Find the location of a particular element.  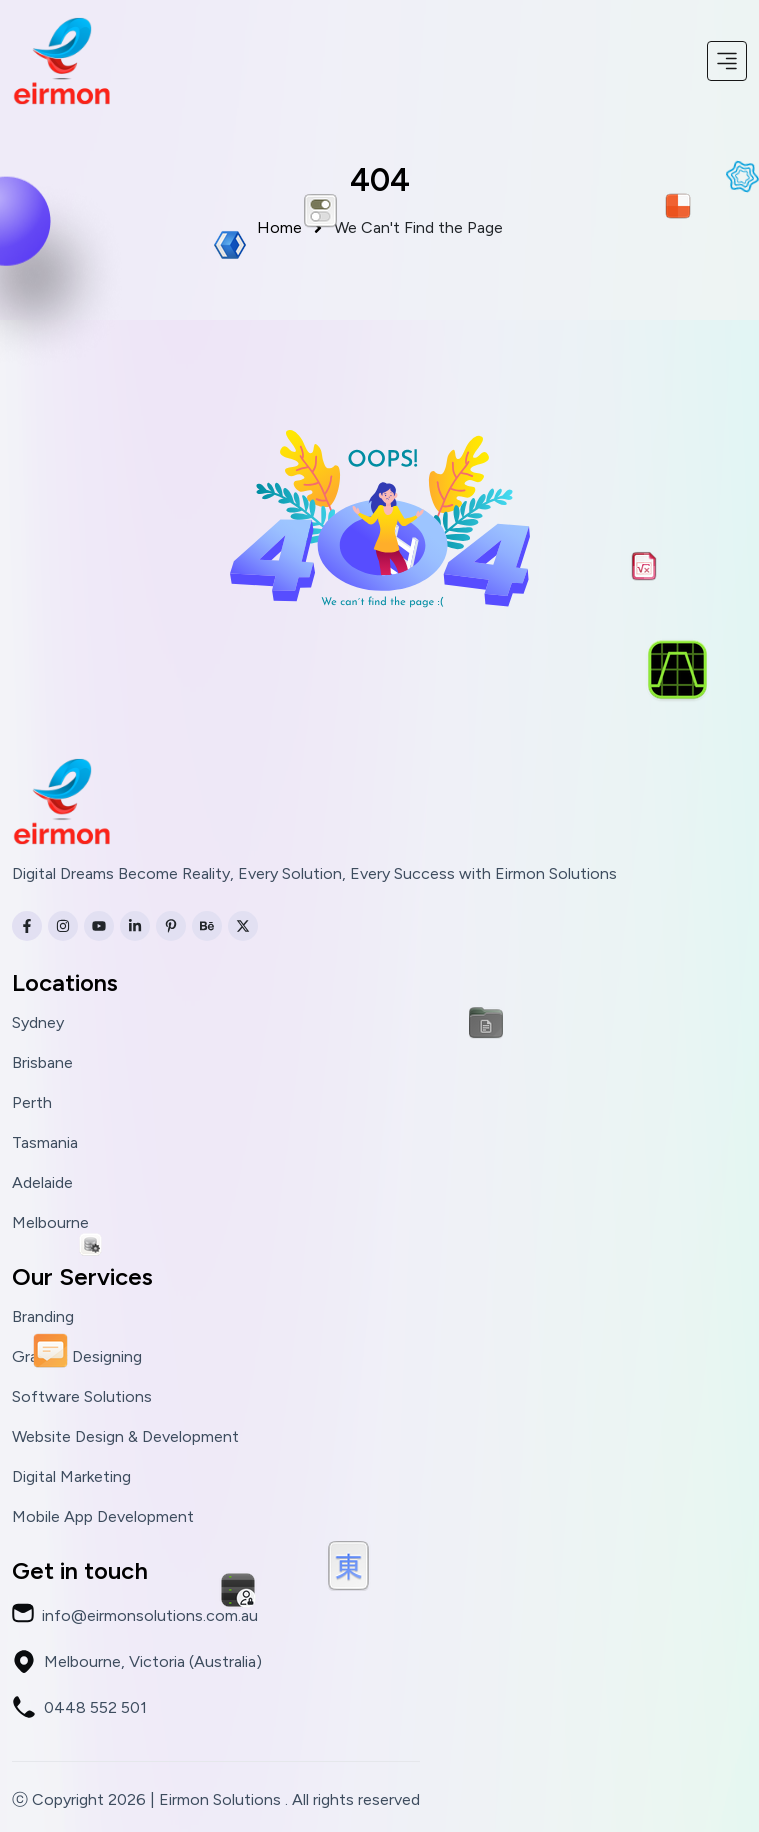

open gda database browser application is located at coordinates (90, 1244).